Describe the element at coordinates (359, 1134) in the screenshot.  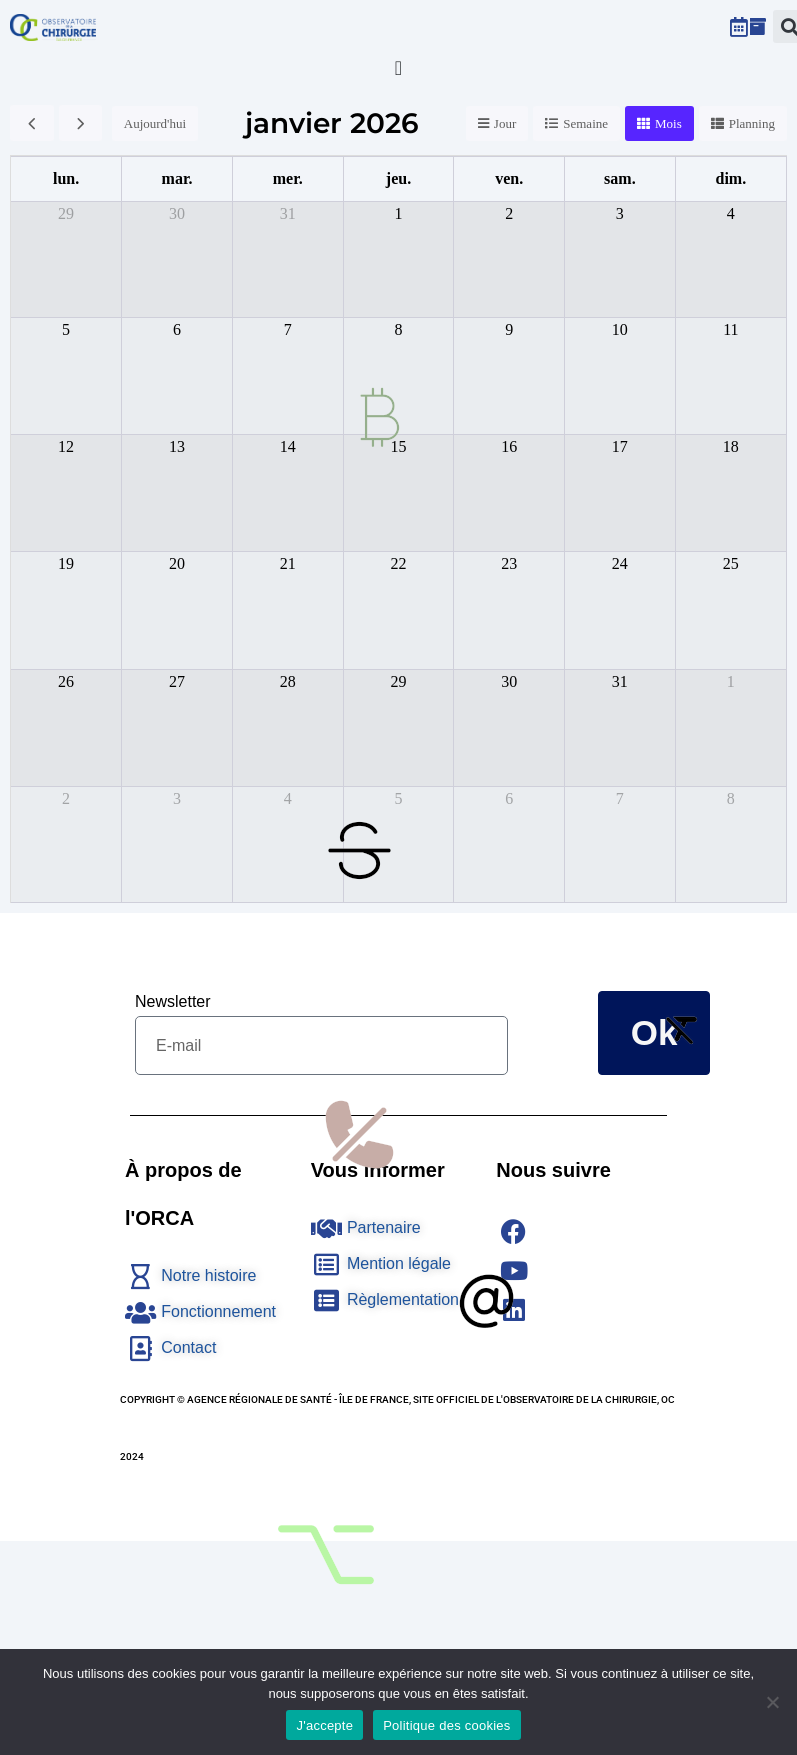
I see `mute or decline an incoming call` at that location.